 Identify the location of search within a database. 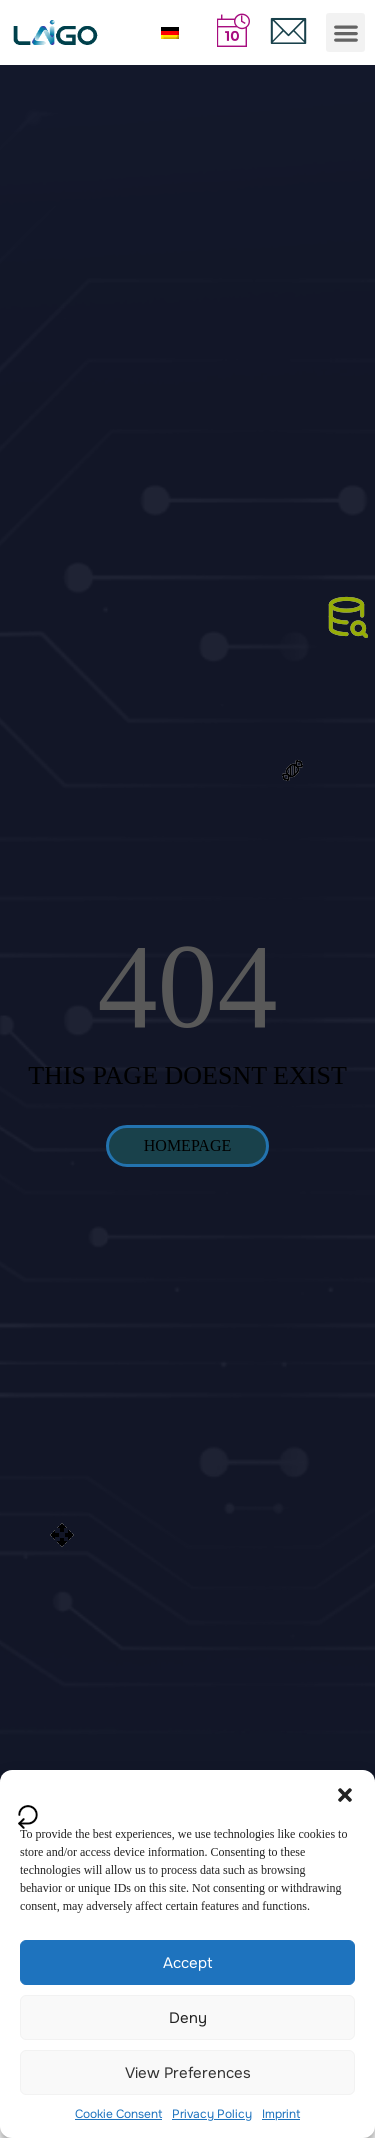
(346, 616).